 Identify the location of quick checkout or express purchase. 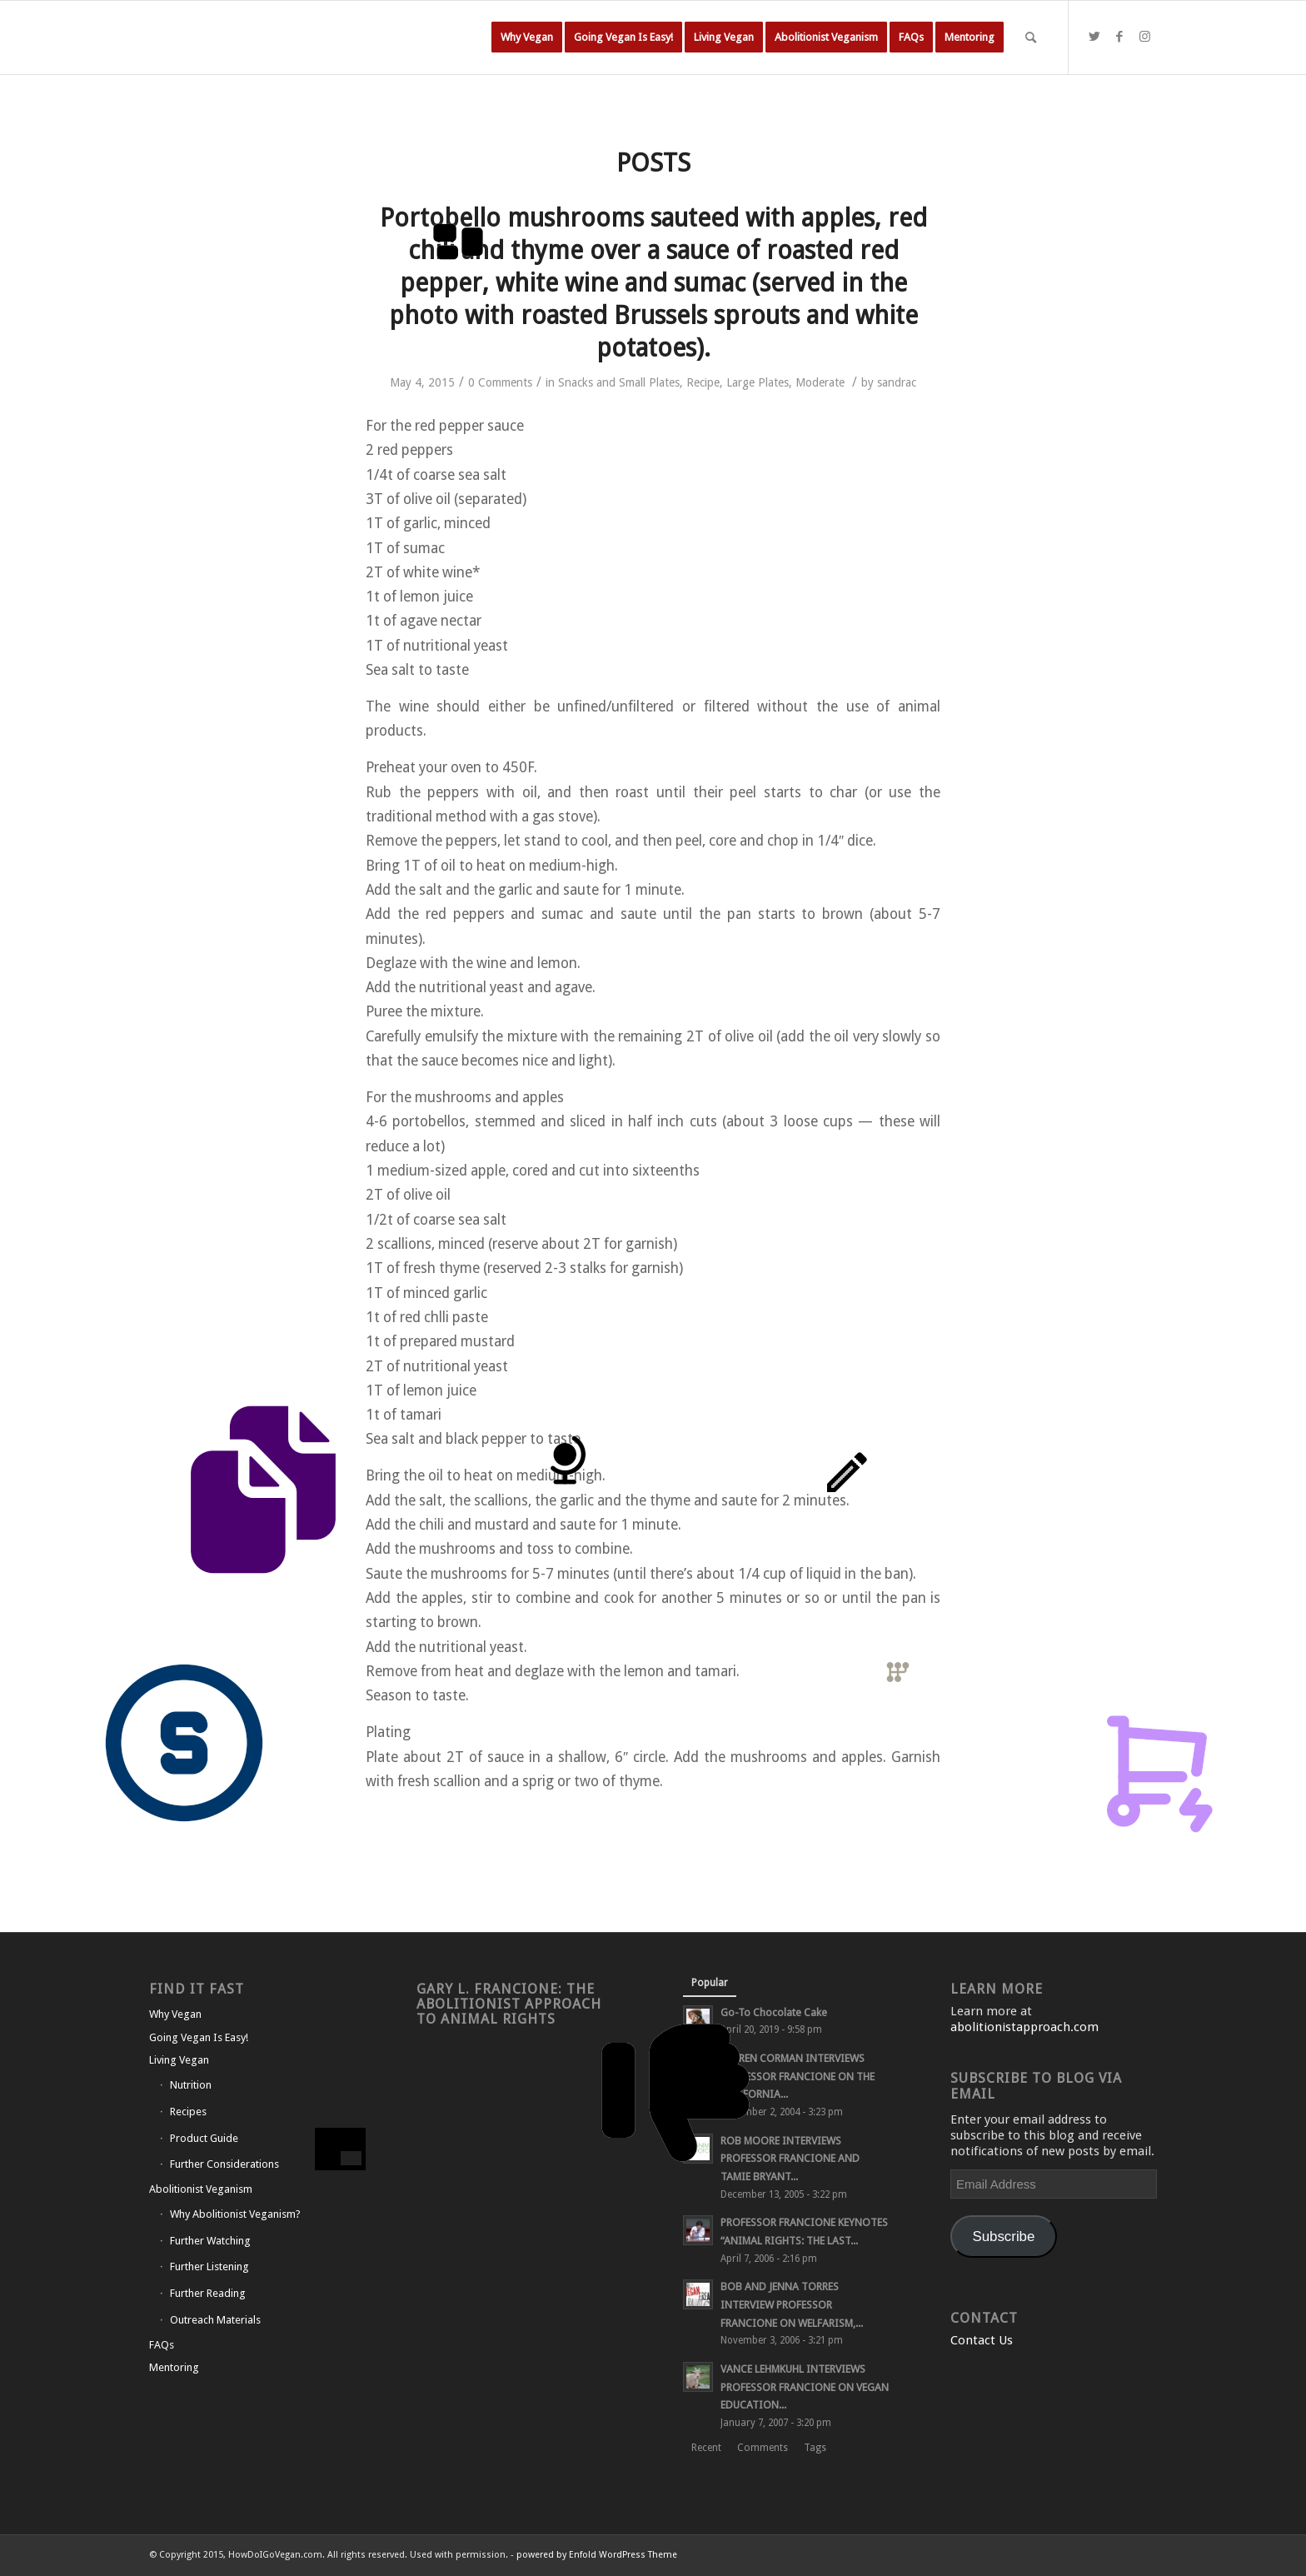
(1157, 1771).